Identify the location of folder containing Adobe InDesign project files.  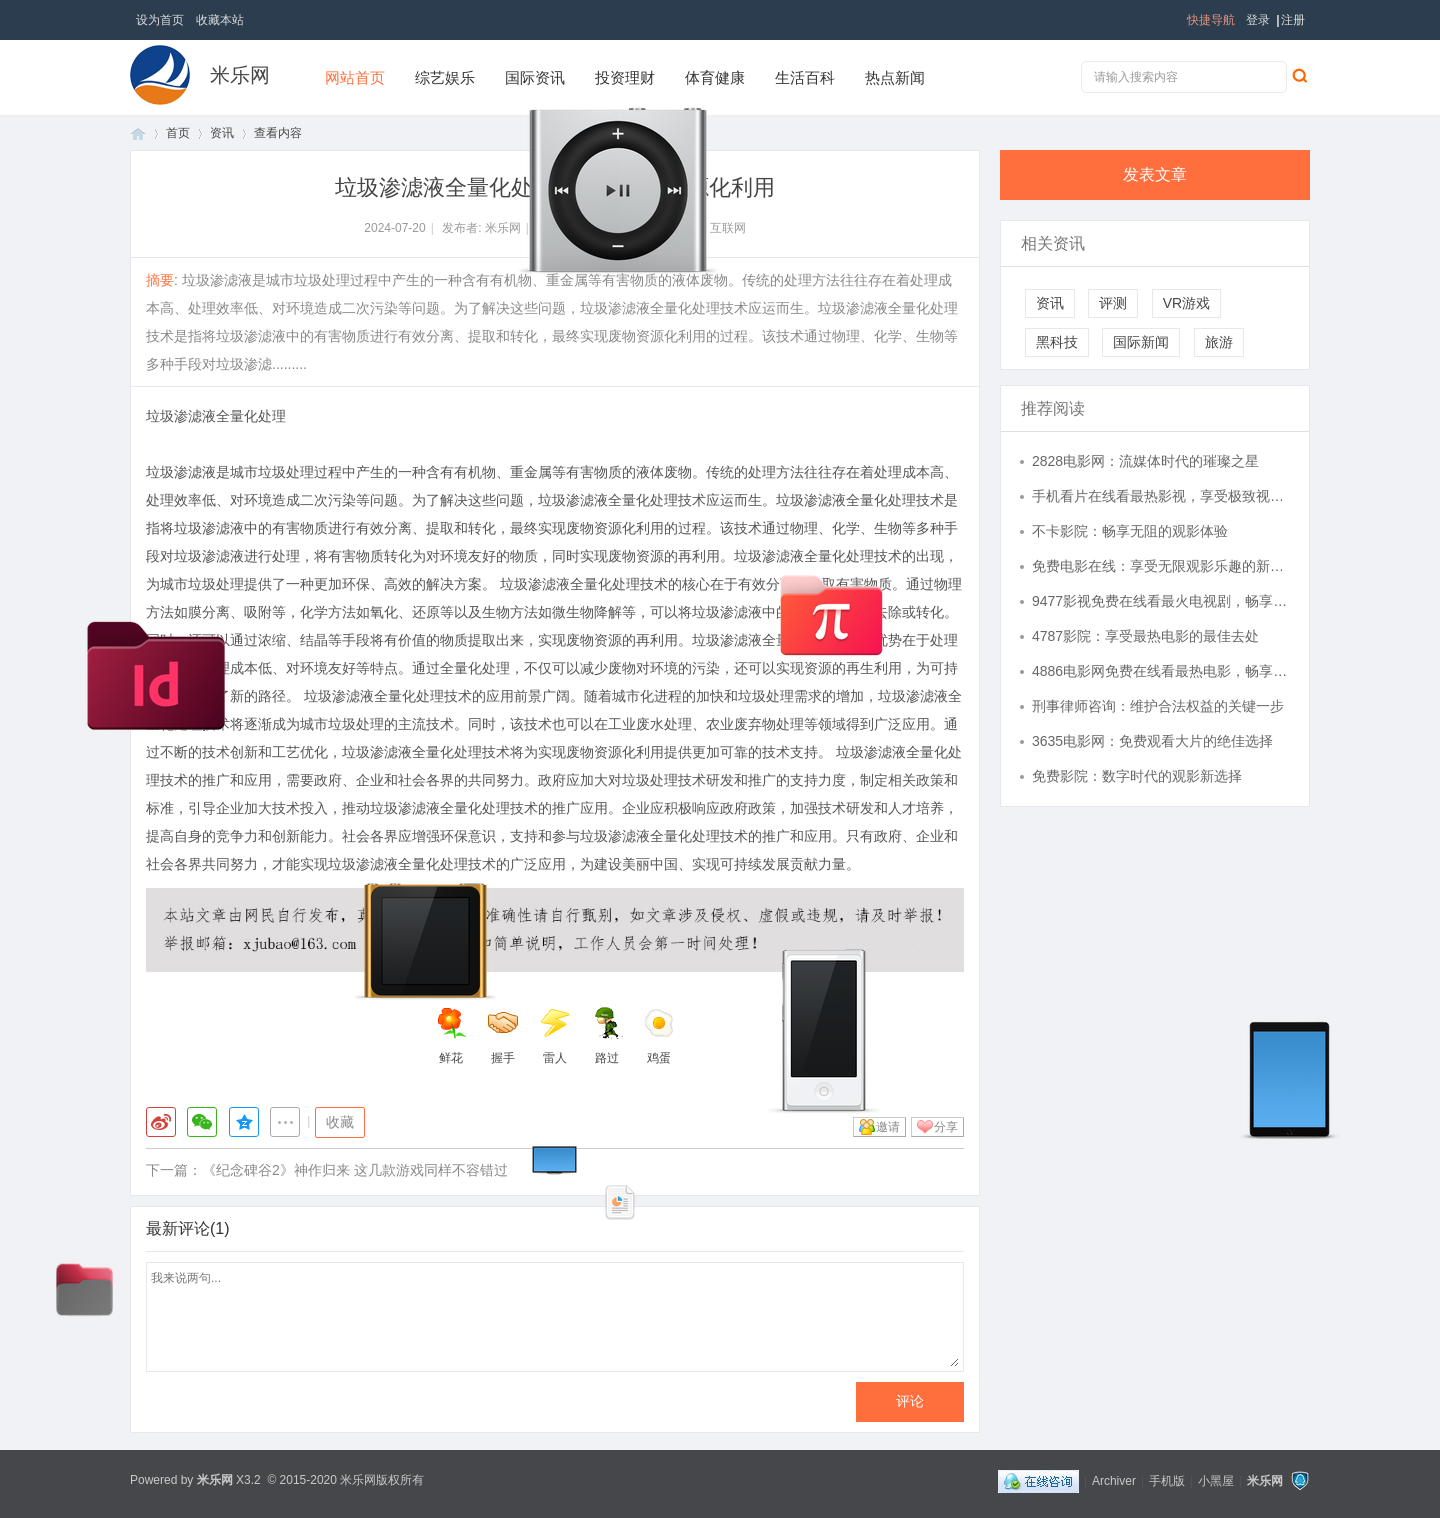
(155, 679).